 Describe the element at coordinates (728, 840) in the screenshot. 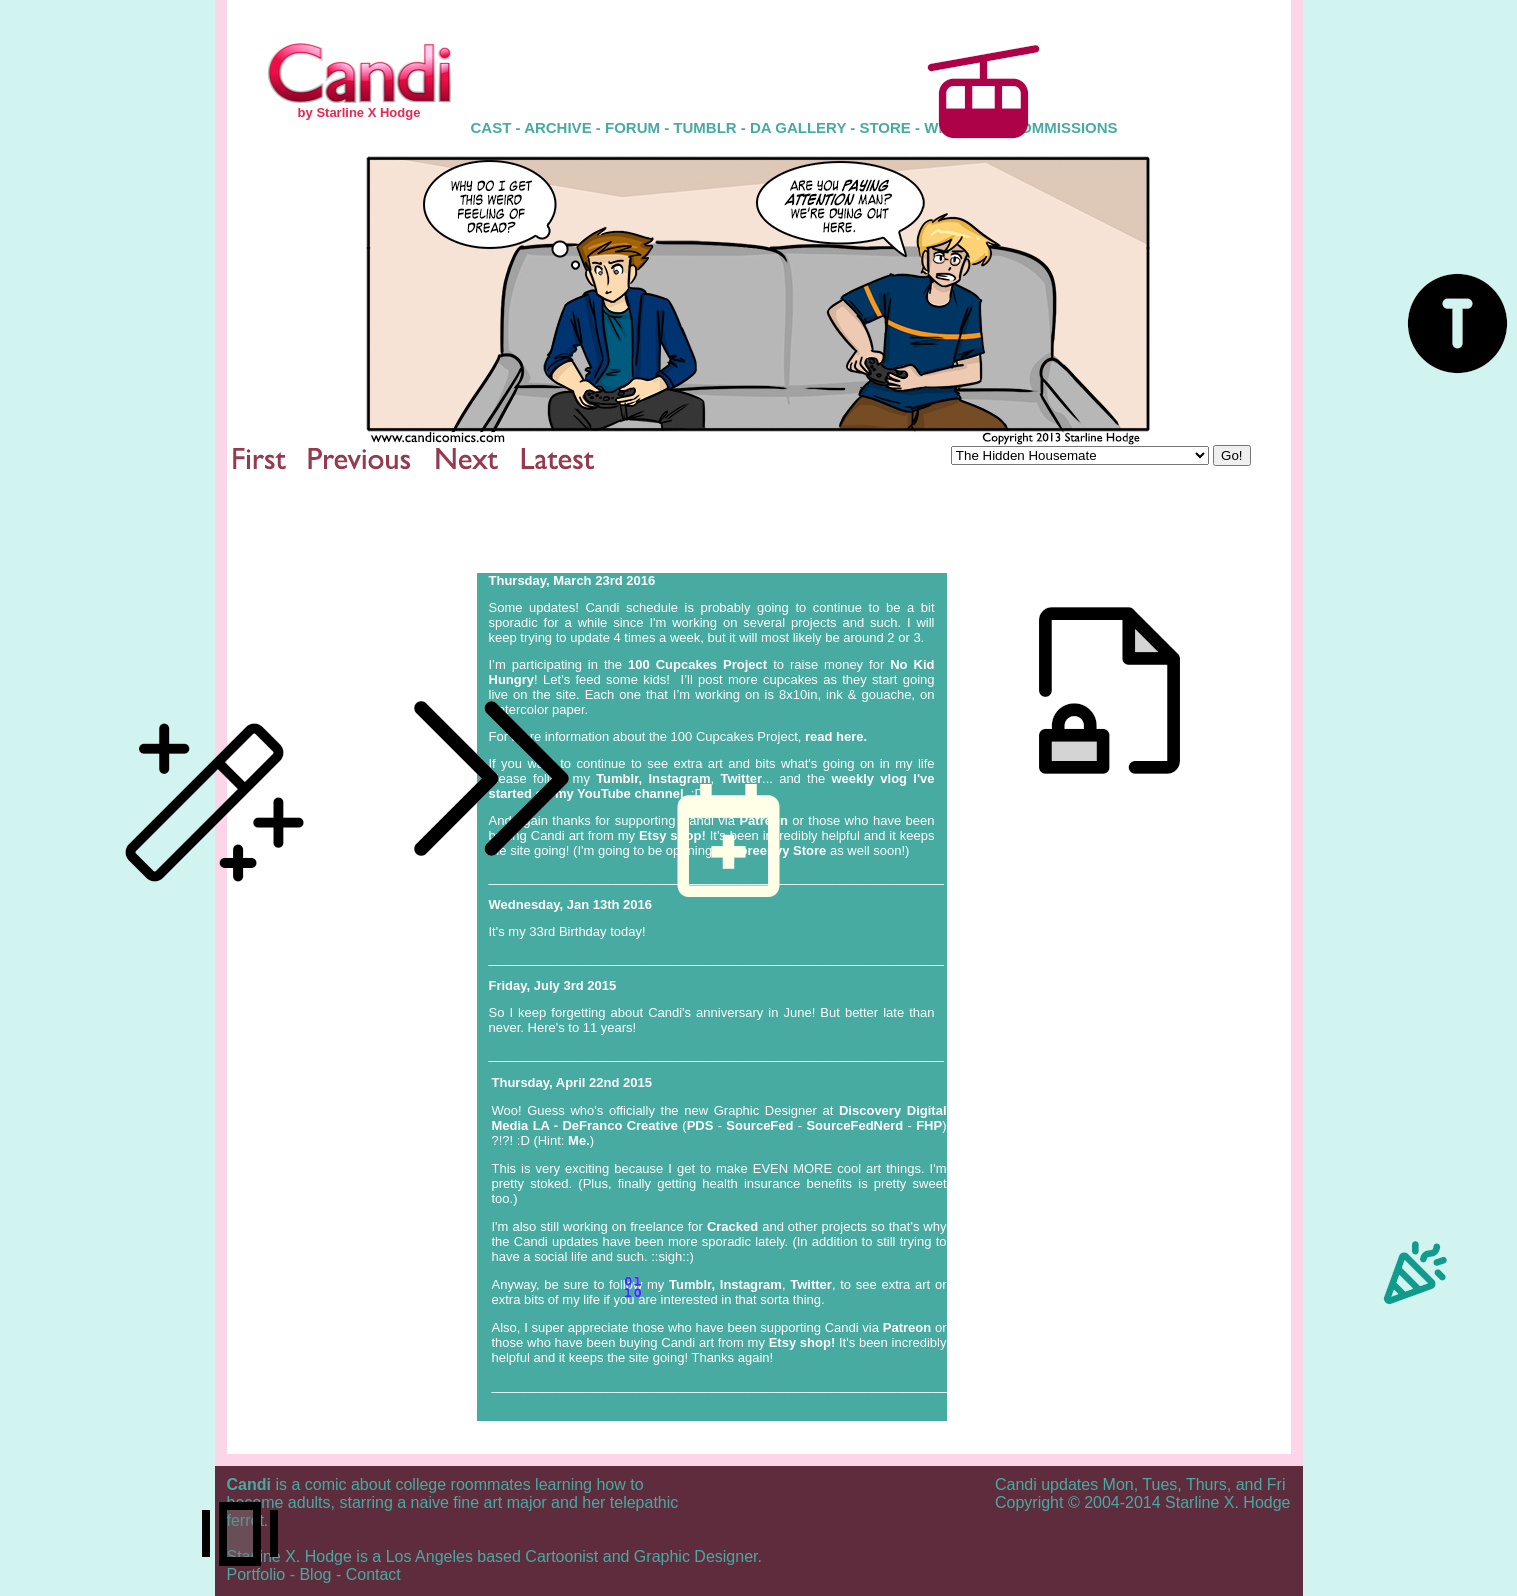

I see `add a new calendar event` at that location.